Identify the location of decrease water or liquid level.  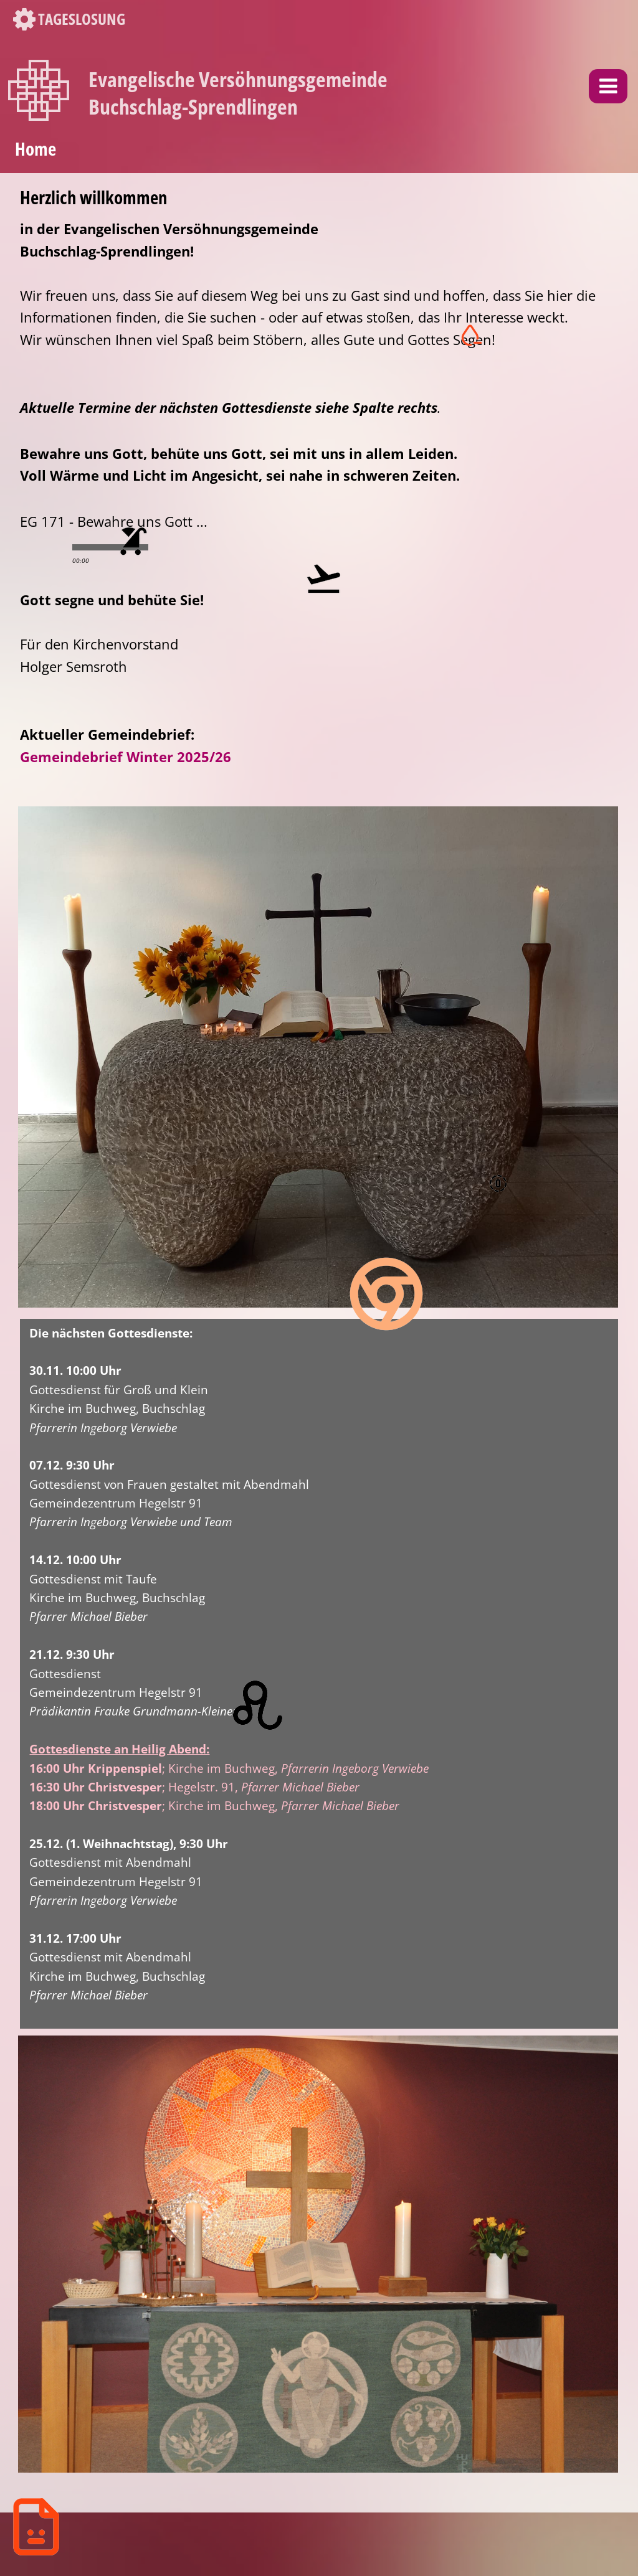
(470, 335).